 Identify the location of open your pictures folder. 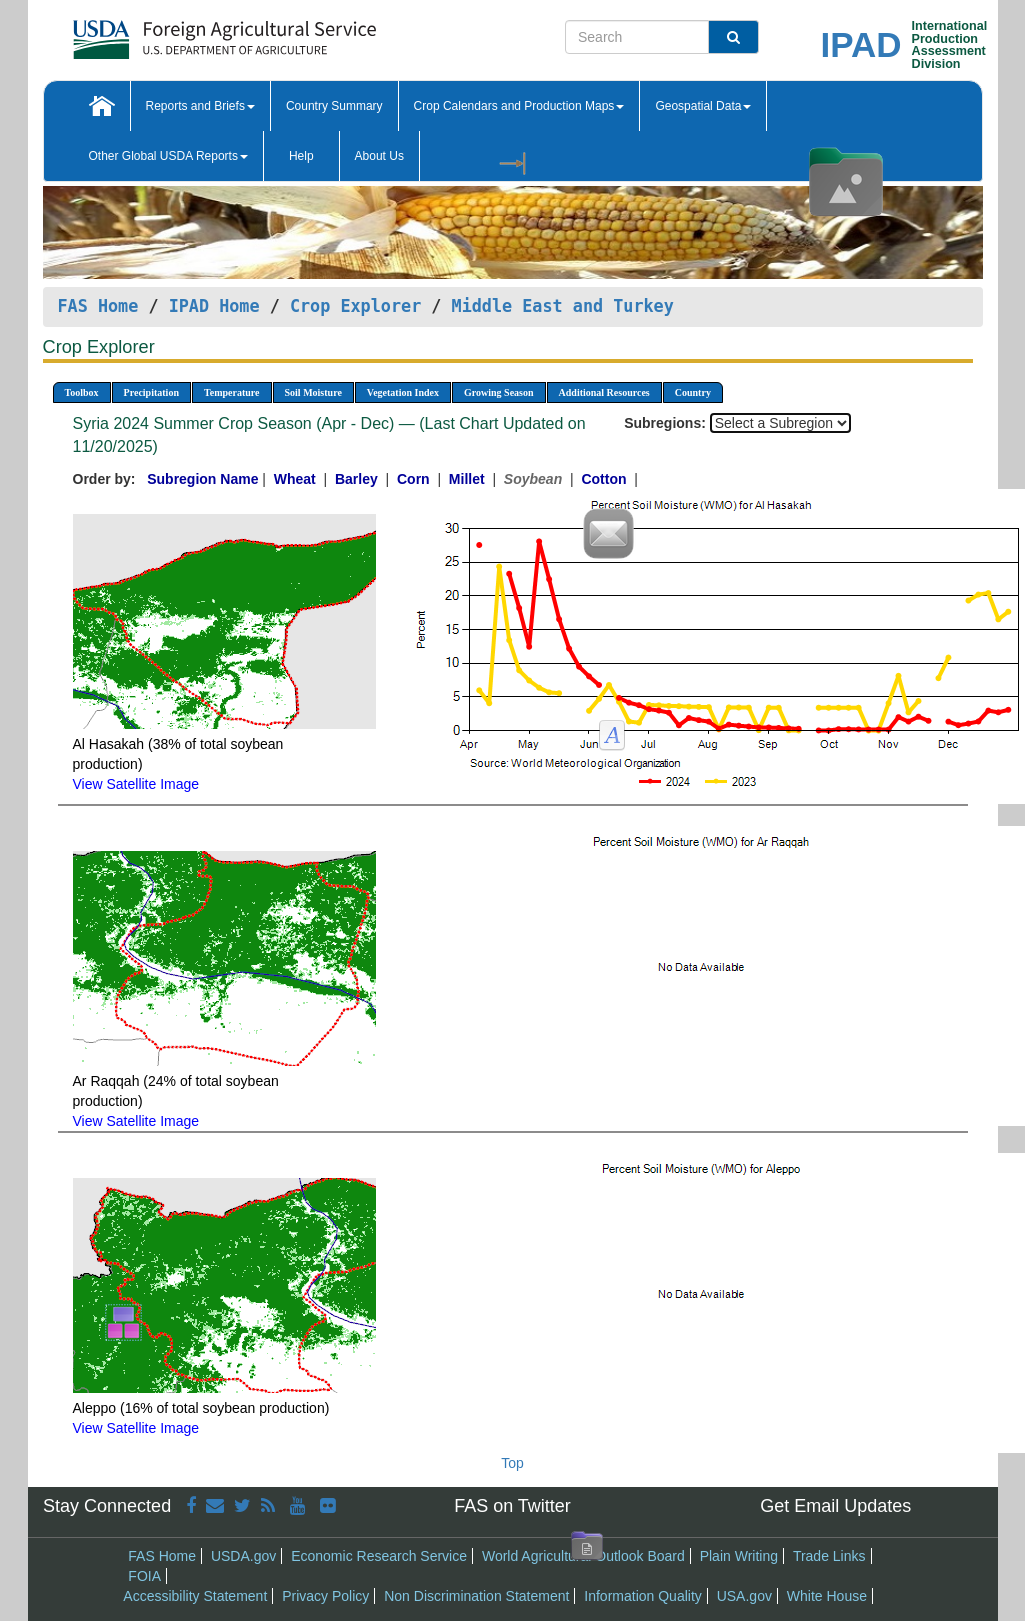
(846, 182).